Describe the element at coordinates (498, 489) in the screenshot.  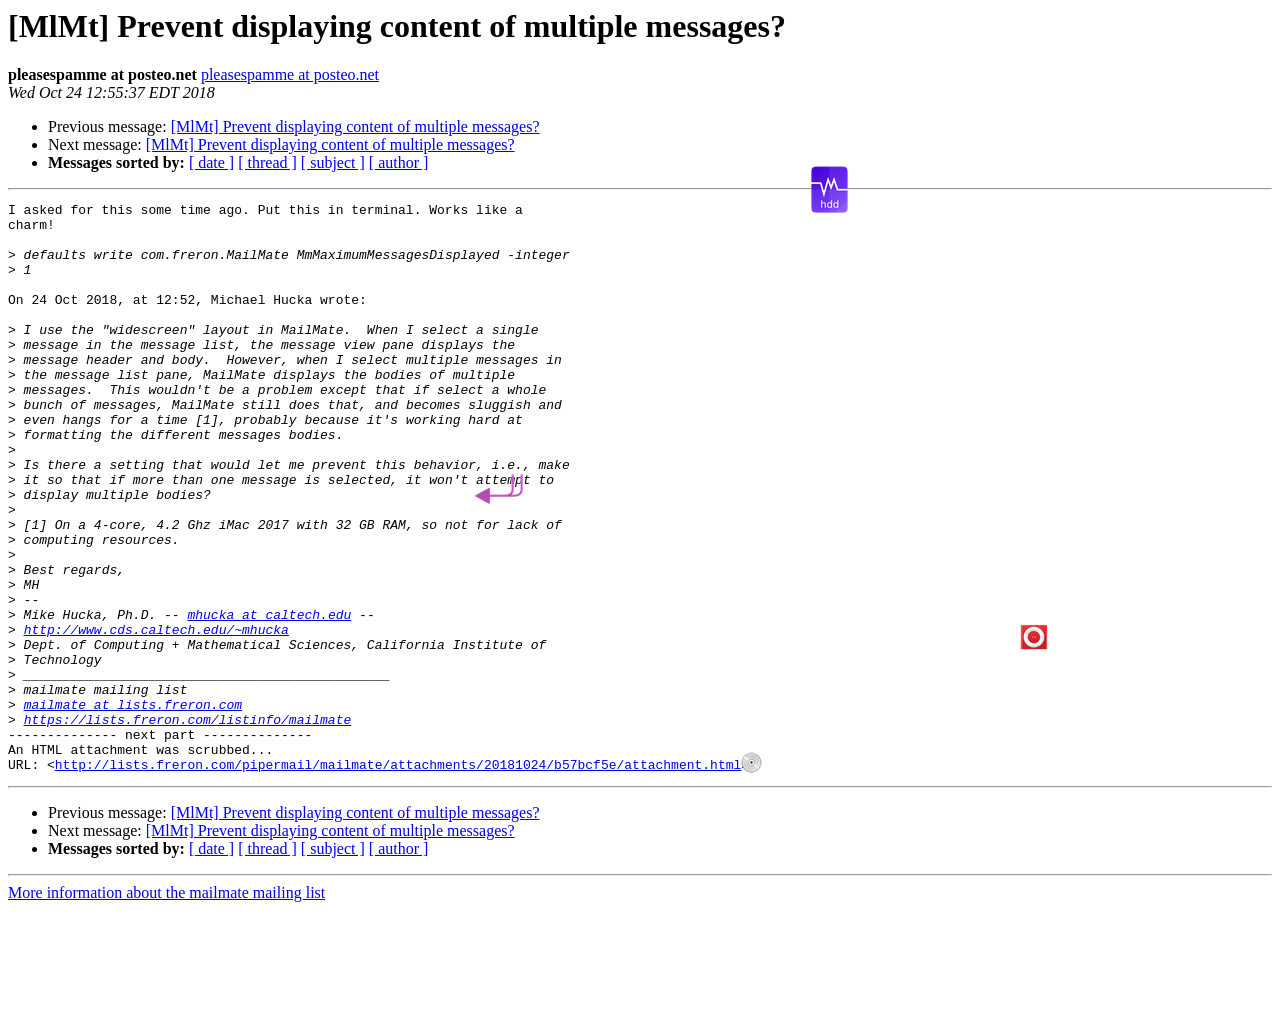
I see `reply to all recipients of an email` at that location.